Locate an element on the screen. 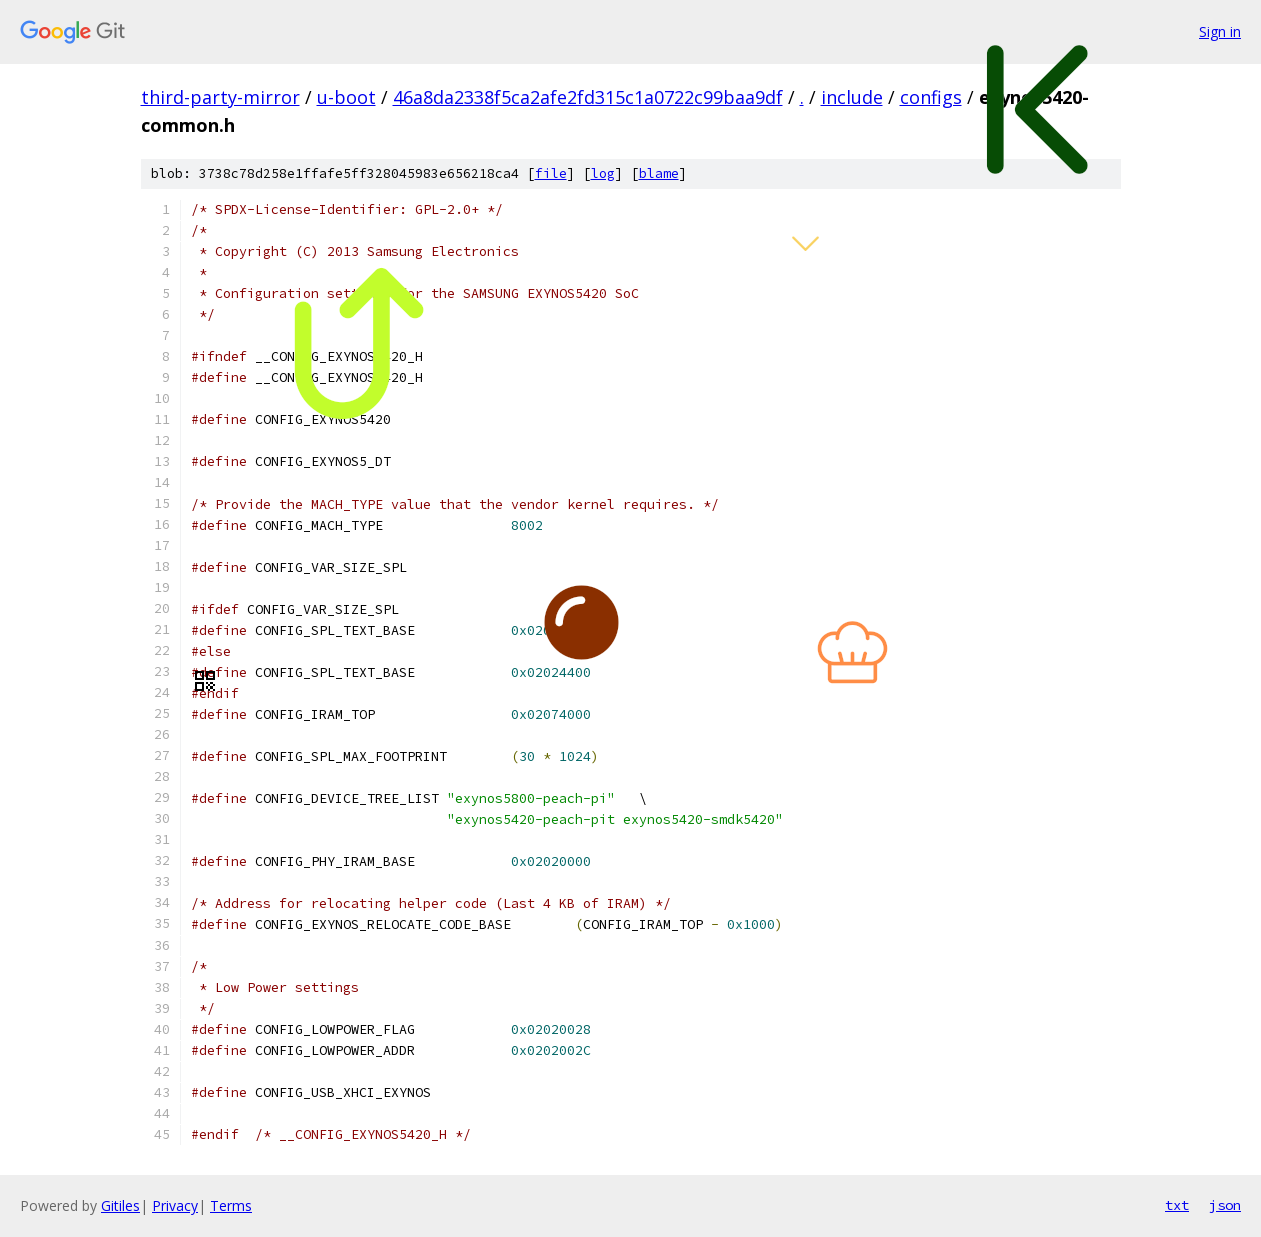 The width and height of the screenshot is (1261, 1237). browse recipes or cooking content is located at coordinates (852, 653).